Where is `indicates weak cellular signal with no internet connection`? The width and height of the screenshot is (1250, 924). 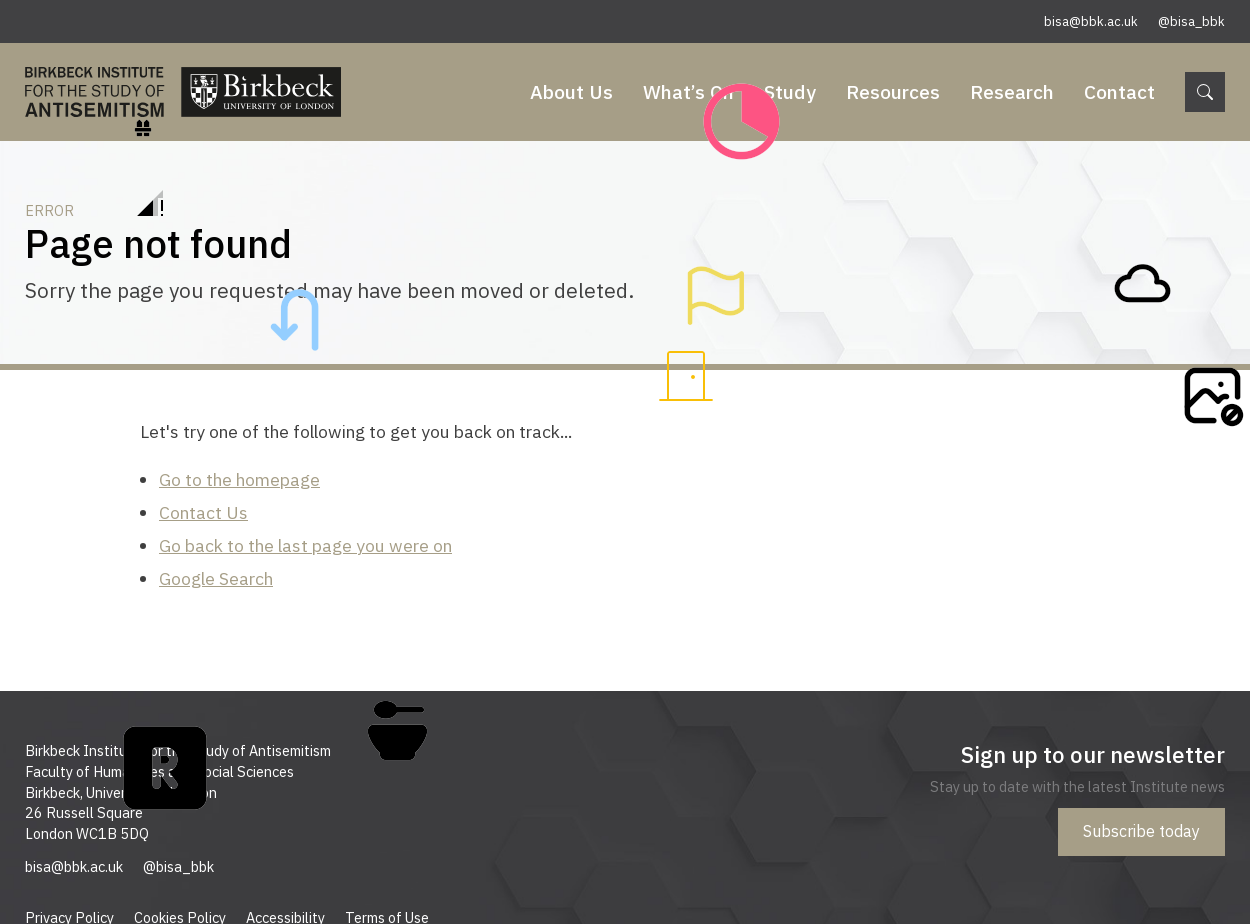
indicates weak cellular signal with no internet connection is located at coordinates (150, 203).